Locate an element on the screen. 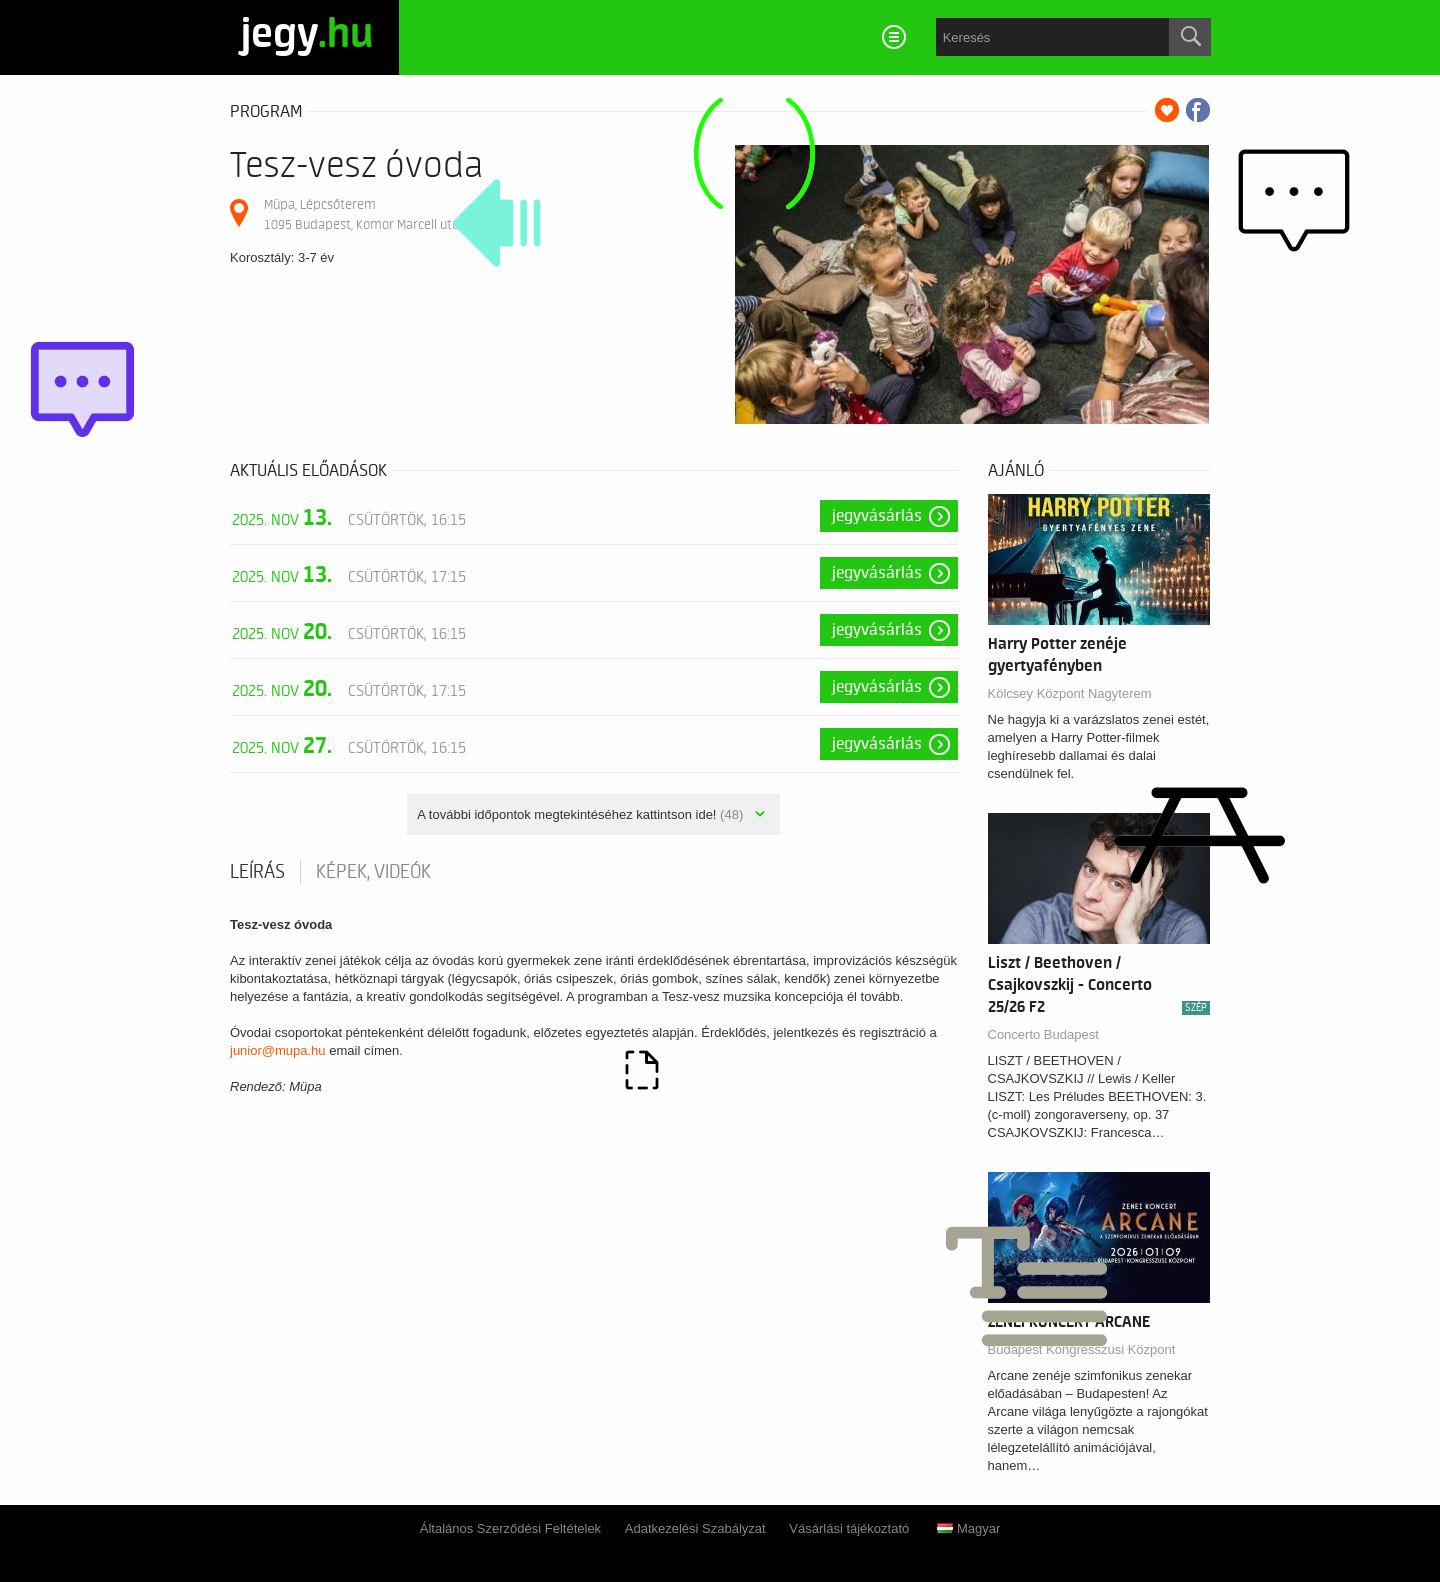 The width and height of the screenshot is (1440, 1582). go back multiple steps is located at coordinates (500, 223).